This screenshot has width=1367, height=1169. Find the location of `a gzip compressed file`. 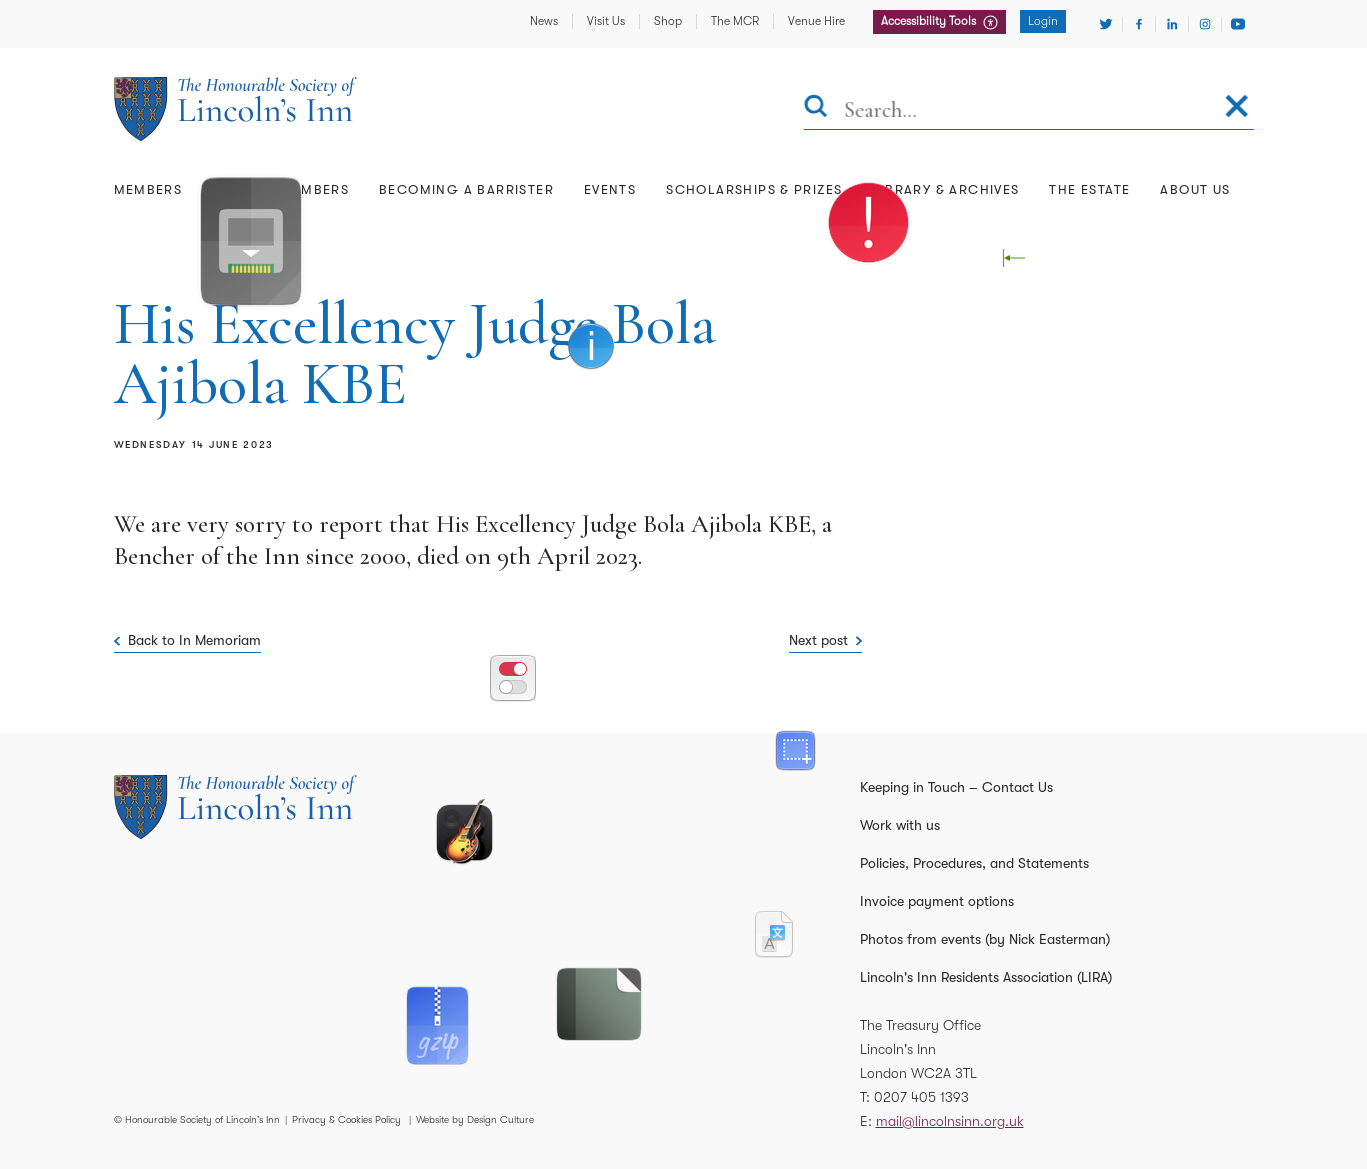

a gzip compressed file is located at coordinates (437, 1025).